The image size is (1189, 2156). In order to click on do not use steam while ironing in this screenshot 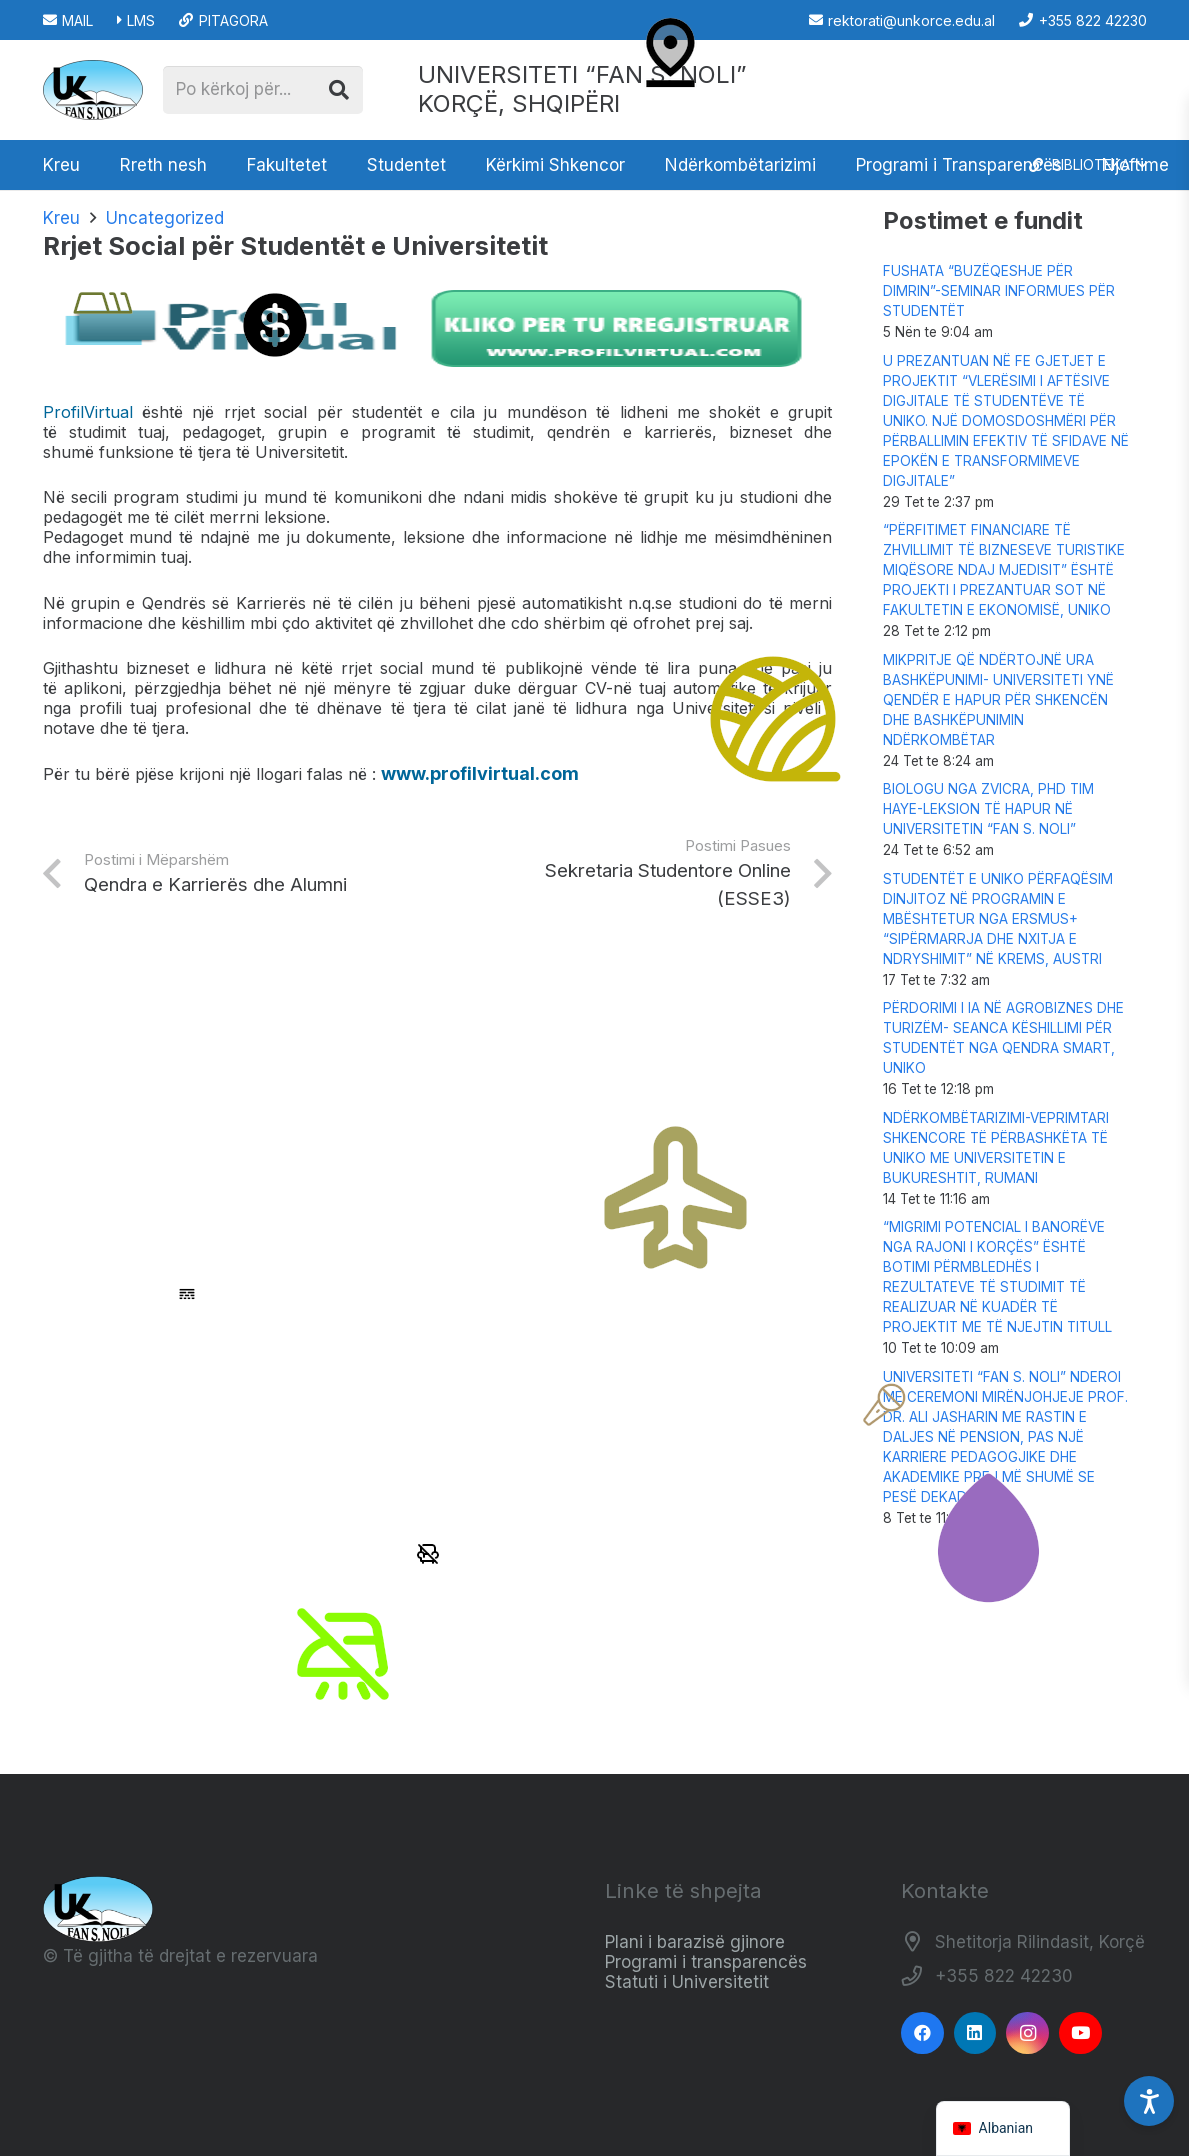, I will do `click(343, 1654)`.